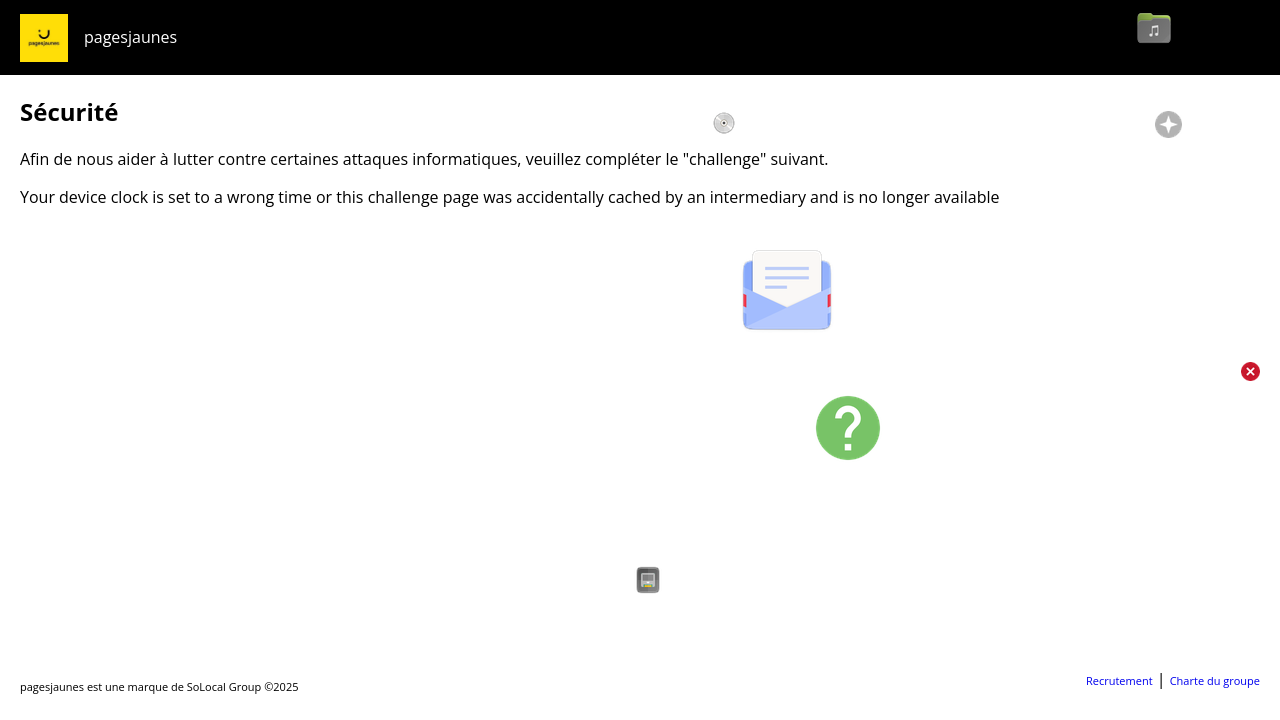  What do you see at coordinates (724, 123) in the screenshot?
I see `recordable CD media device` at bounding box center [724, 123].